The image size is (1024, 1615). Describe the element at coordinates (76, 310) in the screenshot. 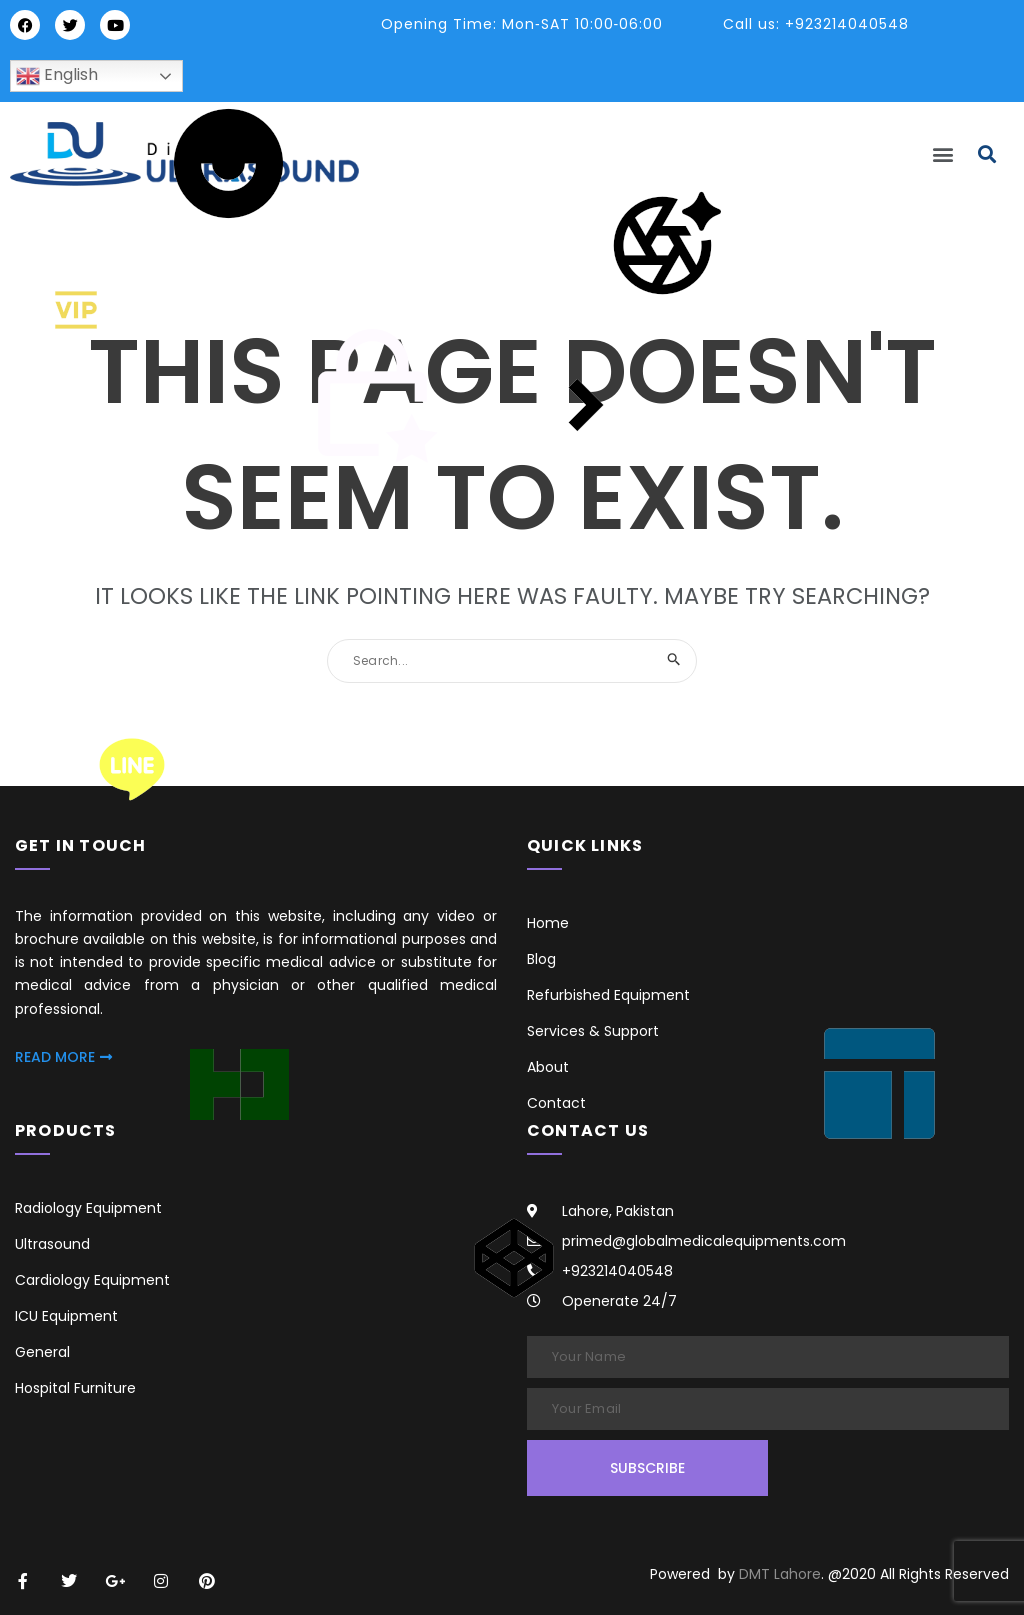

I see `indicates VIP or premium membership status` at that location.